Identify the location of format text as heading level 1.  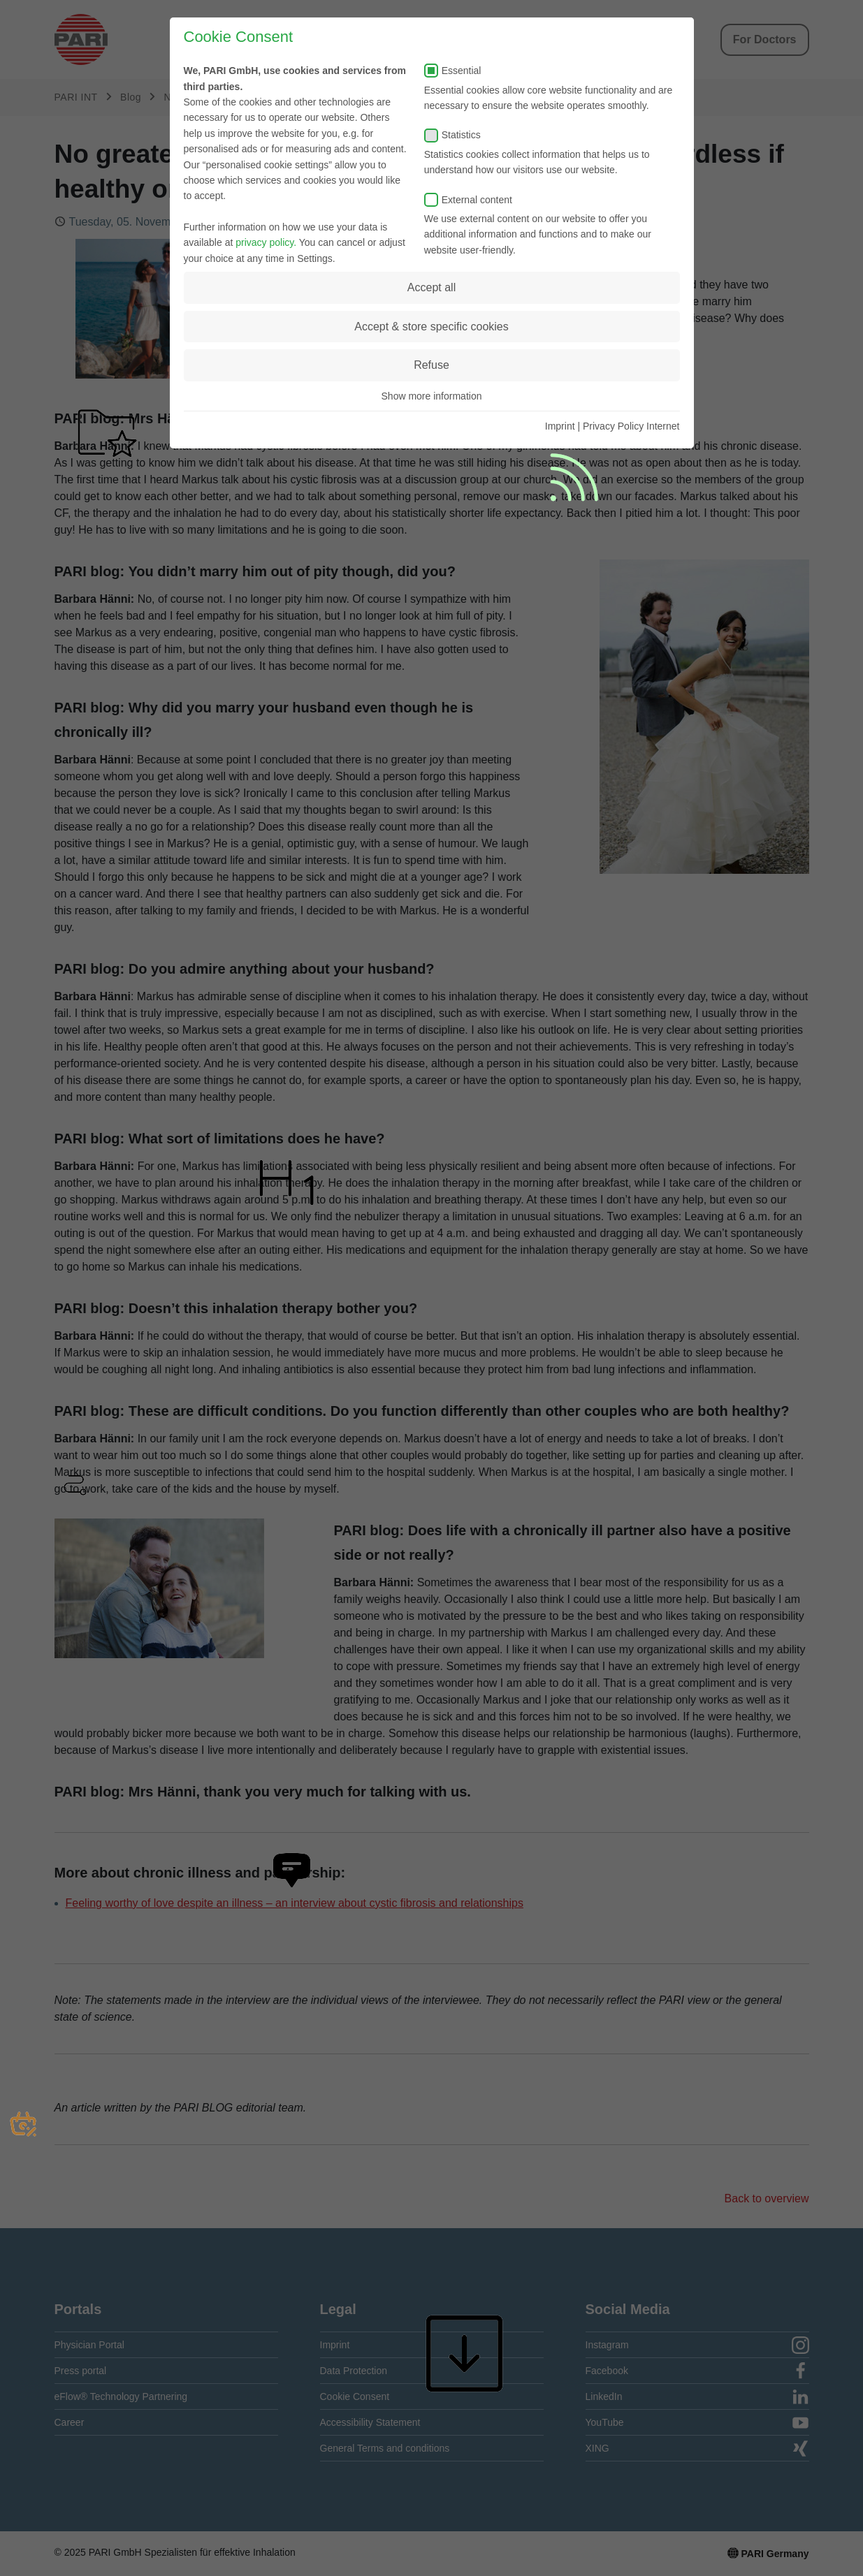
(285, 1181).